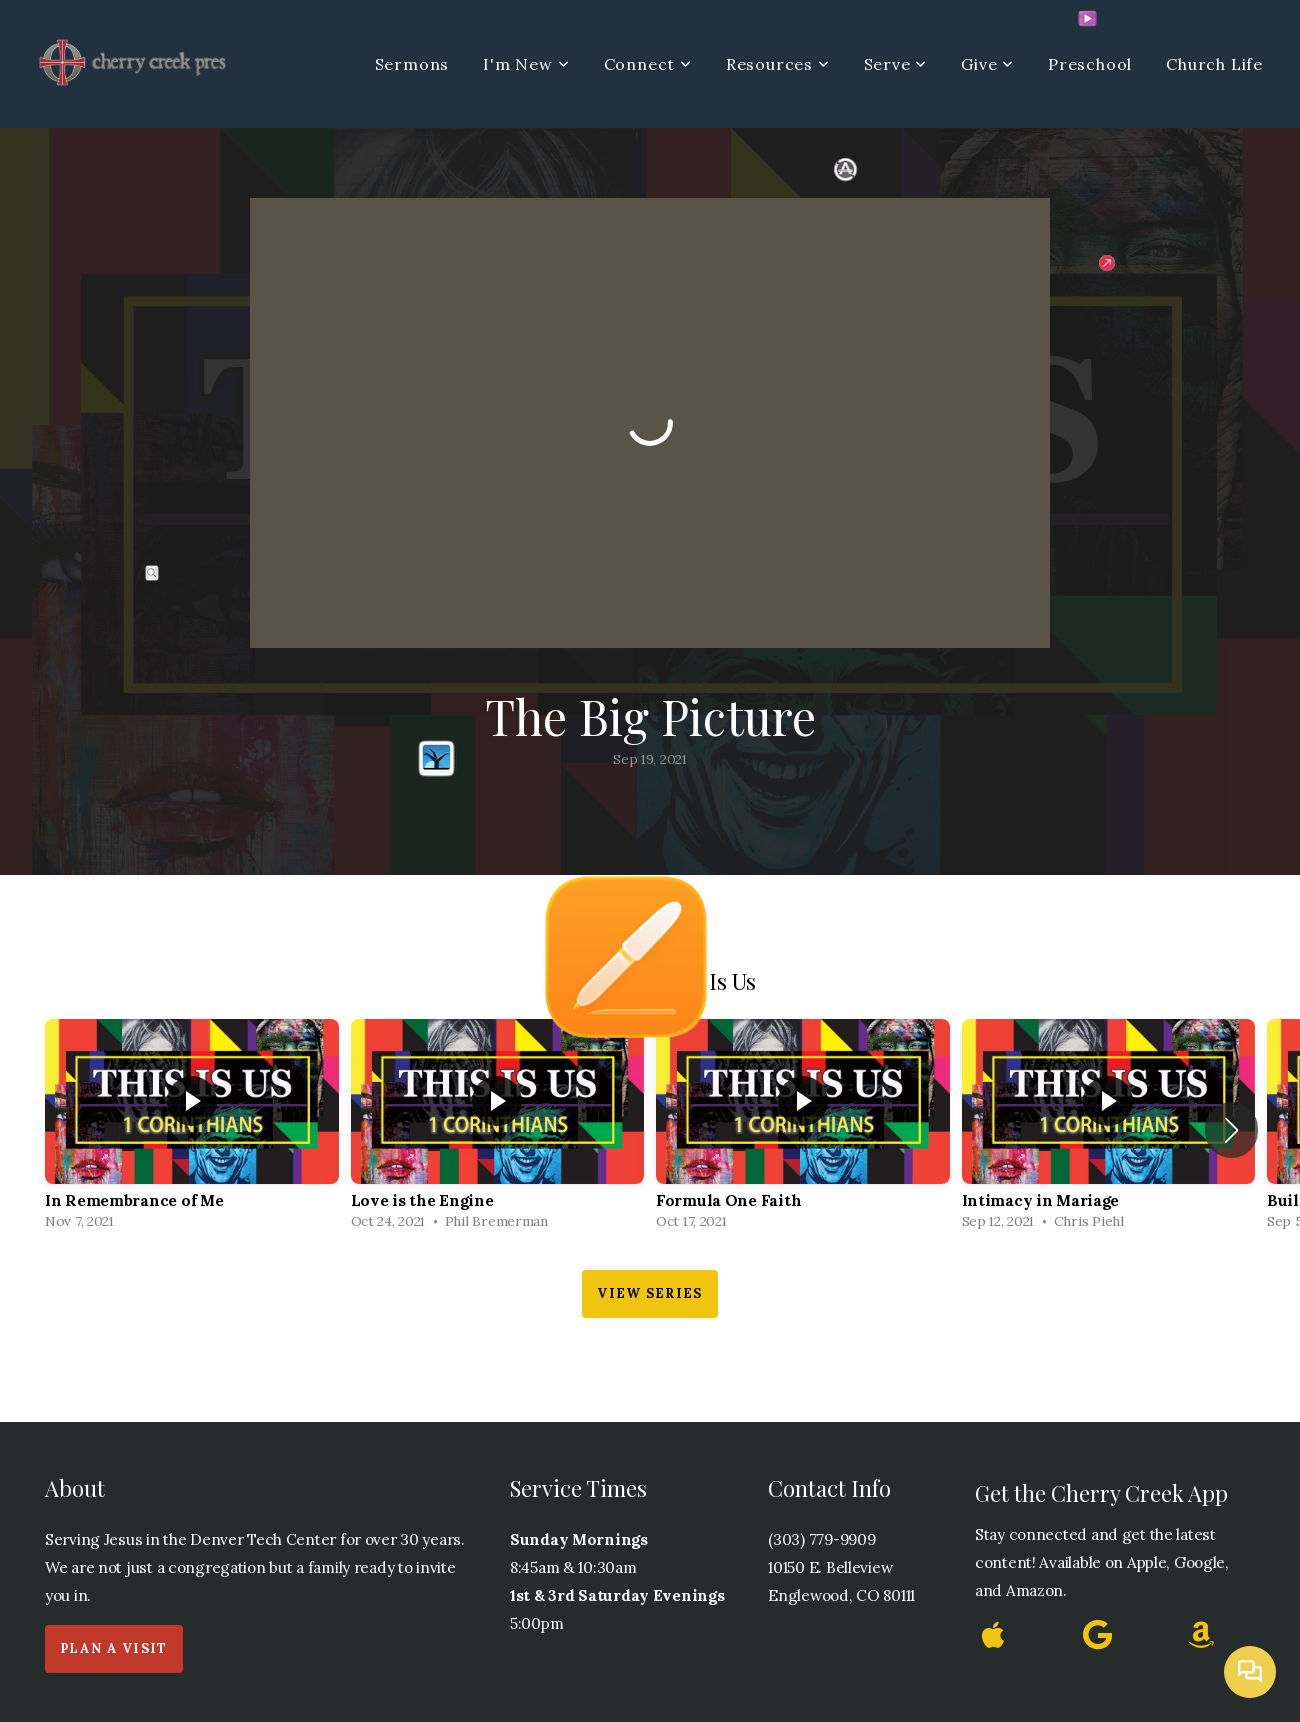  What do you see at coordinates (626, 957) in the screenshot?
I see `open LibreOffice Impress presentation software` at bounding box center [626, 957].